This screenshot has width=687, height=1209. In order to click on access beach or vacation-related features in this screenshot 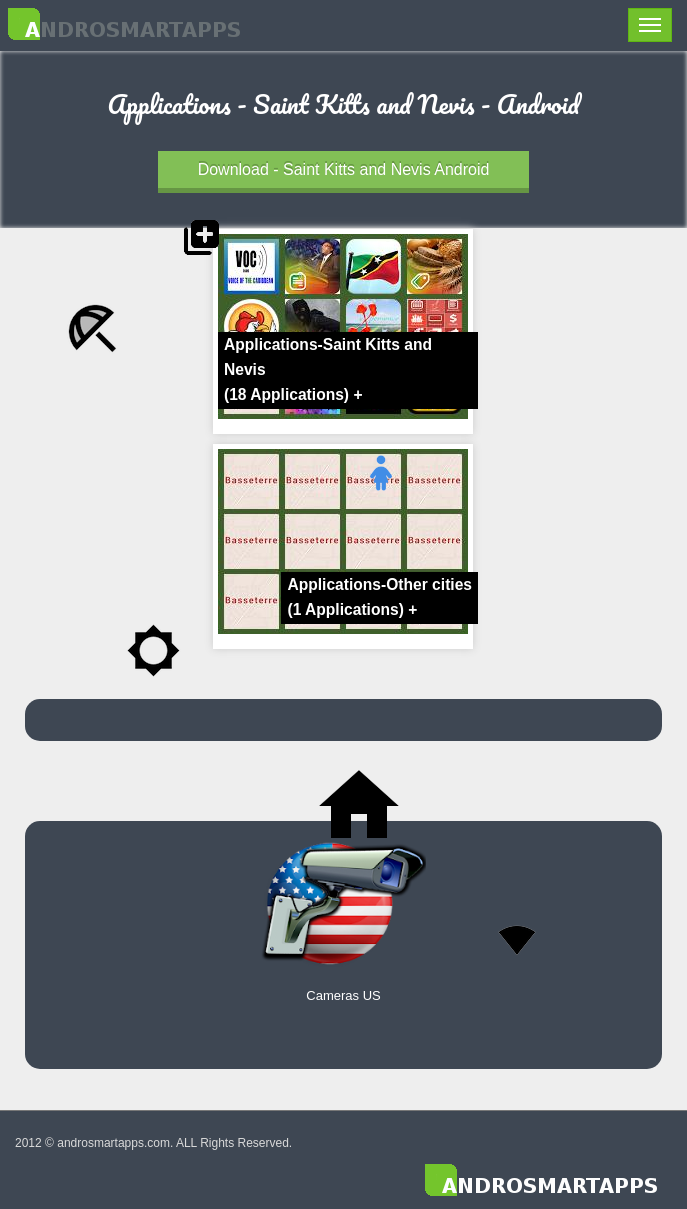, I will do `click(92, 328)`.